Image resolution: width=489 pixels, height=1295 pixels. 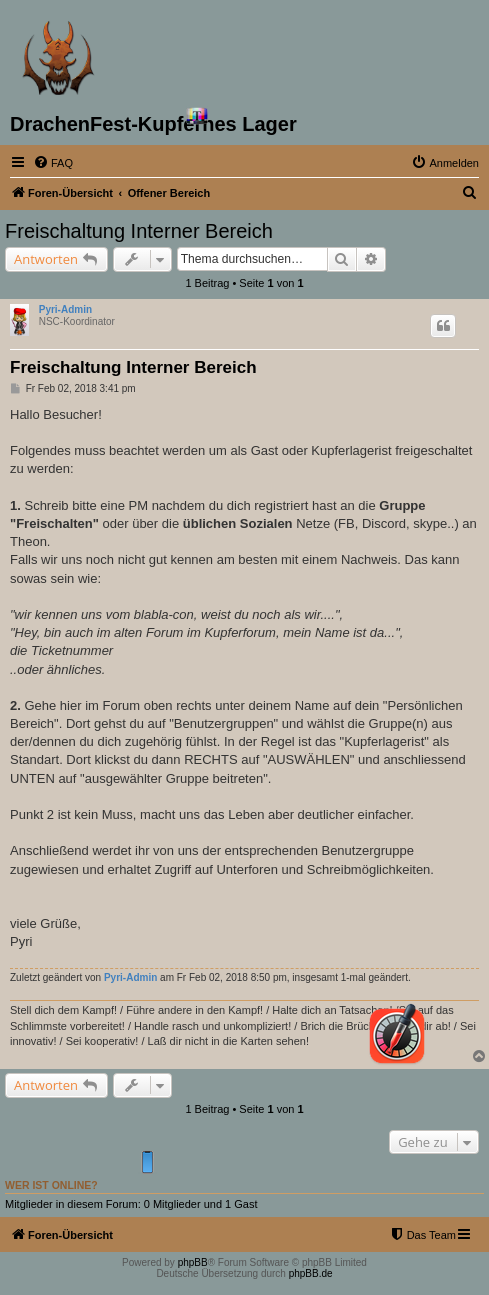 What do you see at coordinates (397, 1036) in the screenshot?
I see `open digital color meter utility` at bounding box center [397, 1036].